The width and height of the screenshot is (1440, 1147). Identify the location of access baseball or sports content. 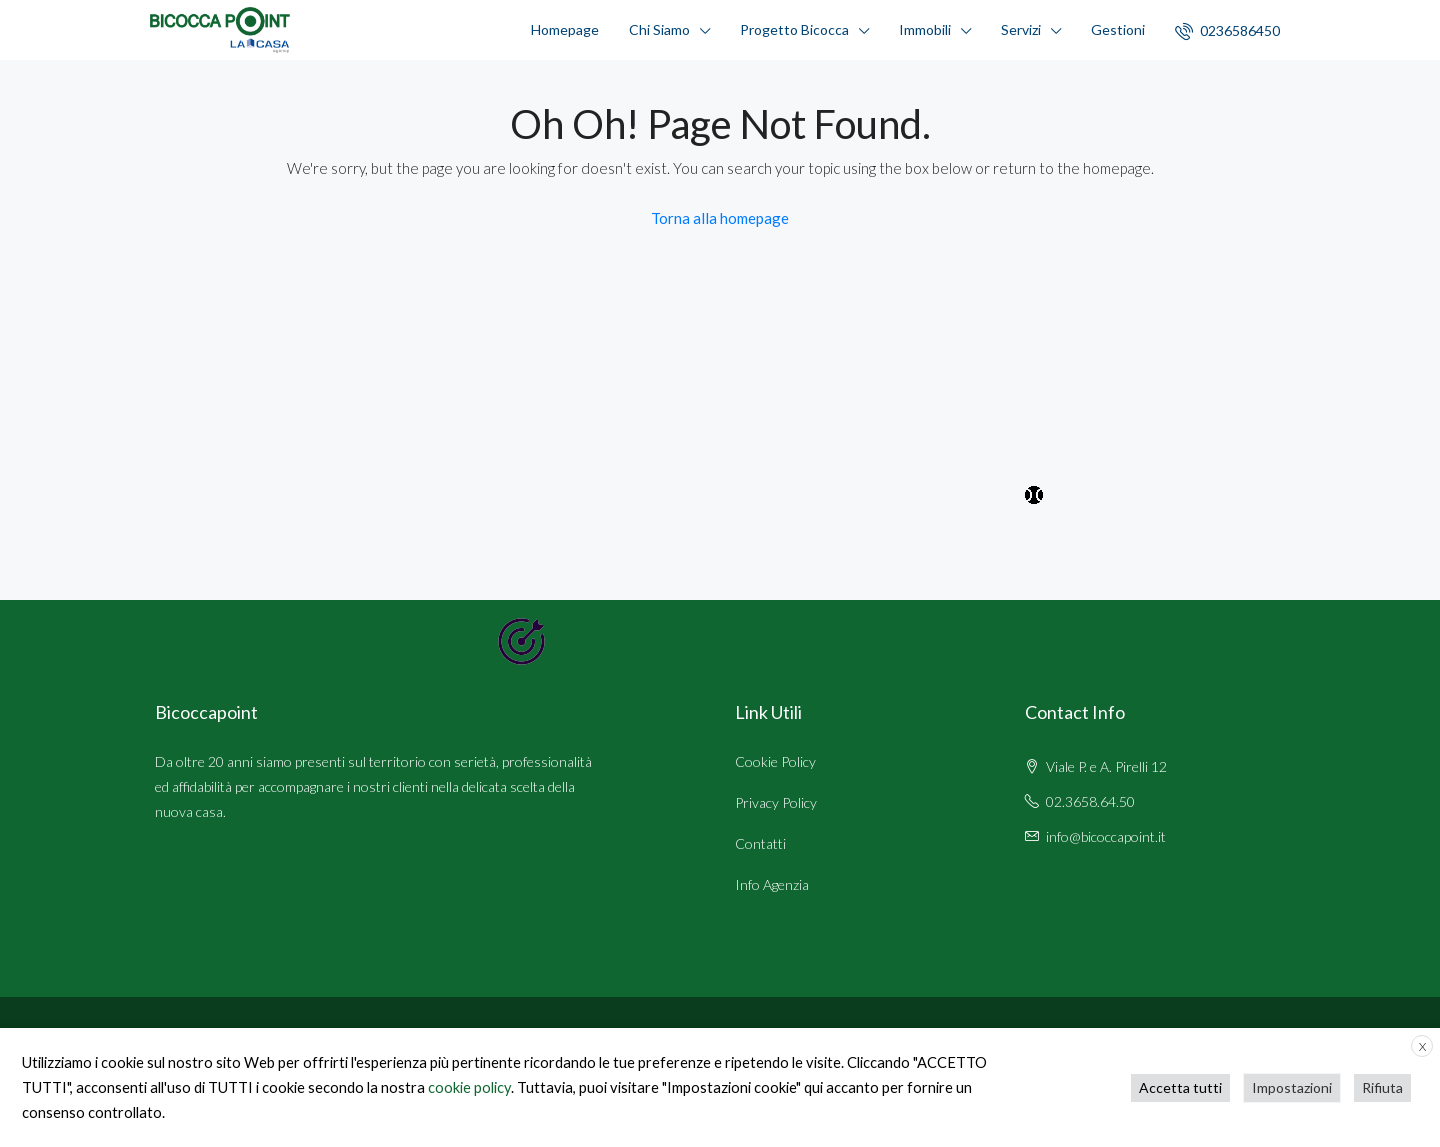
(1034, 495).